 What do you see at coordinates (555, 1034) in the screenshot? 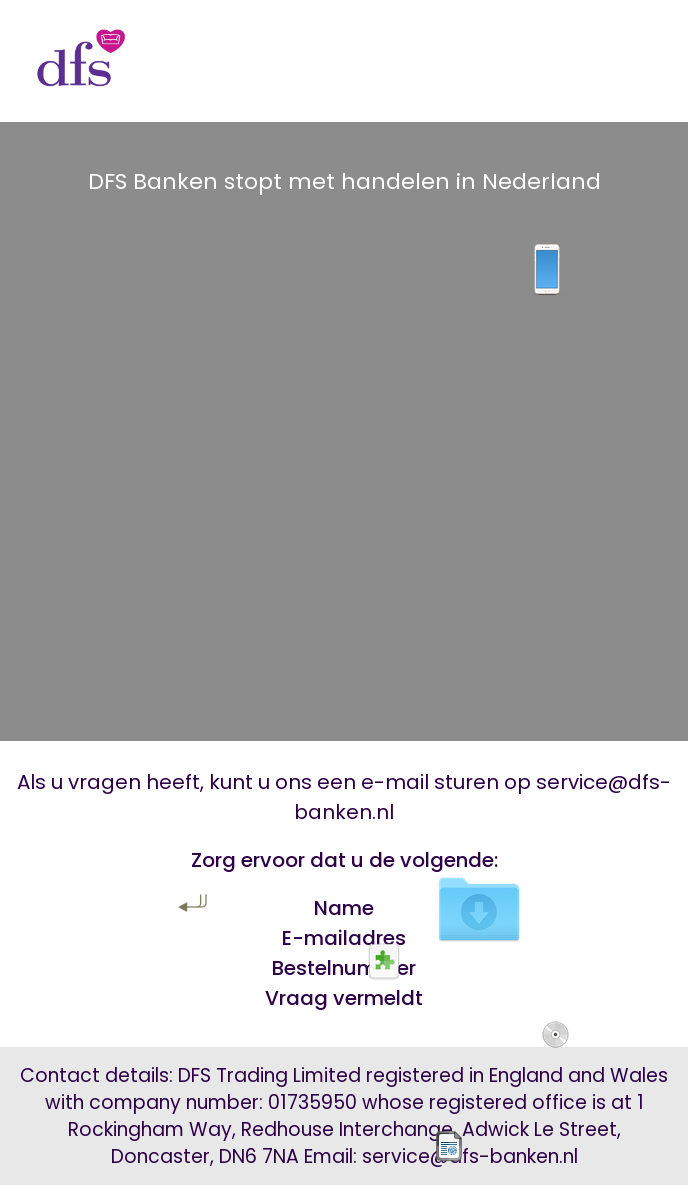
I see `indicates a DVD or optical disc drive` at bounding box center [555, 1034].